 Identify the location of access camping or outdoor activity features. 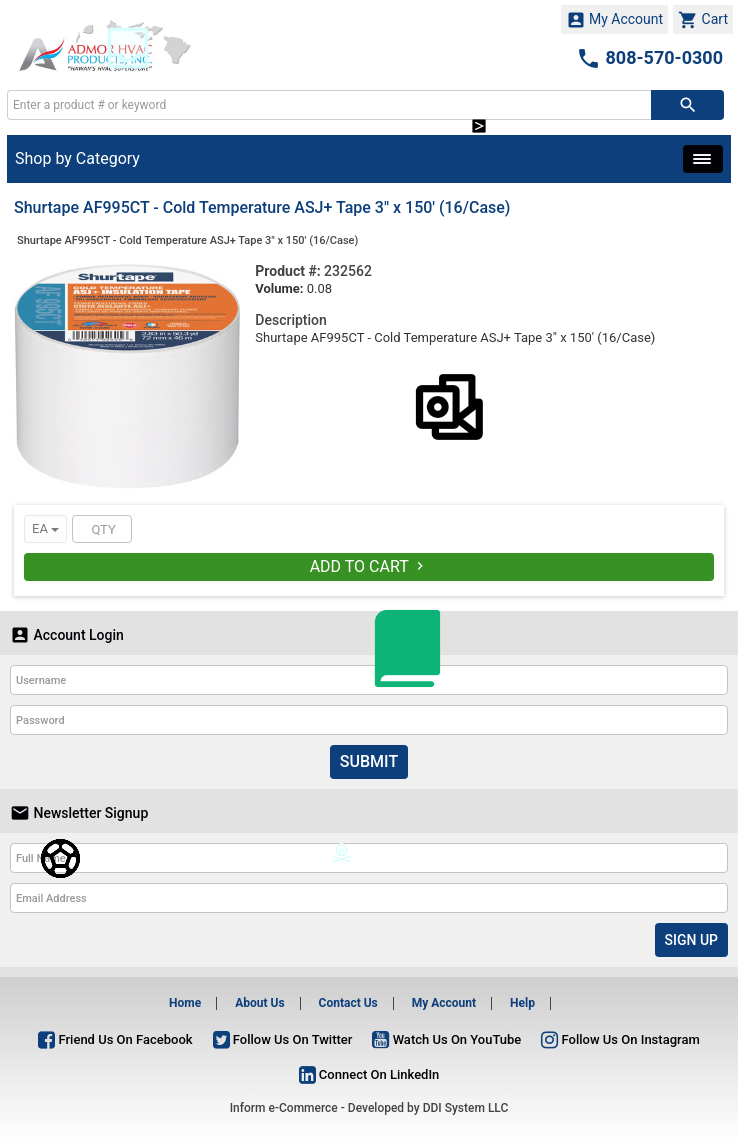
(341, 852).